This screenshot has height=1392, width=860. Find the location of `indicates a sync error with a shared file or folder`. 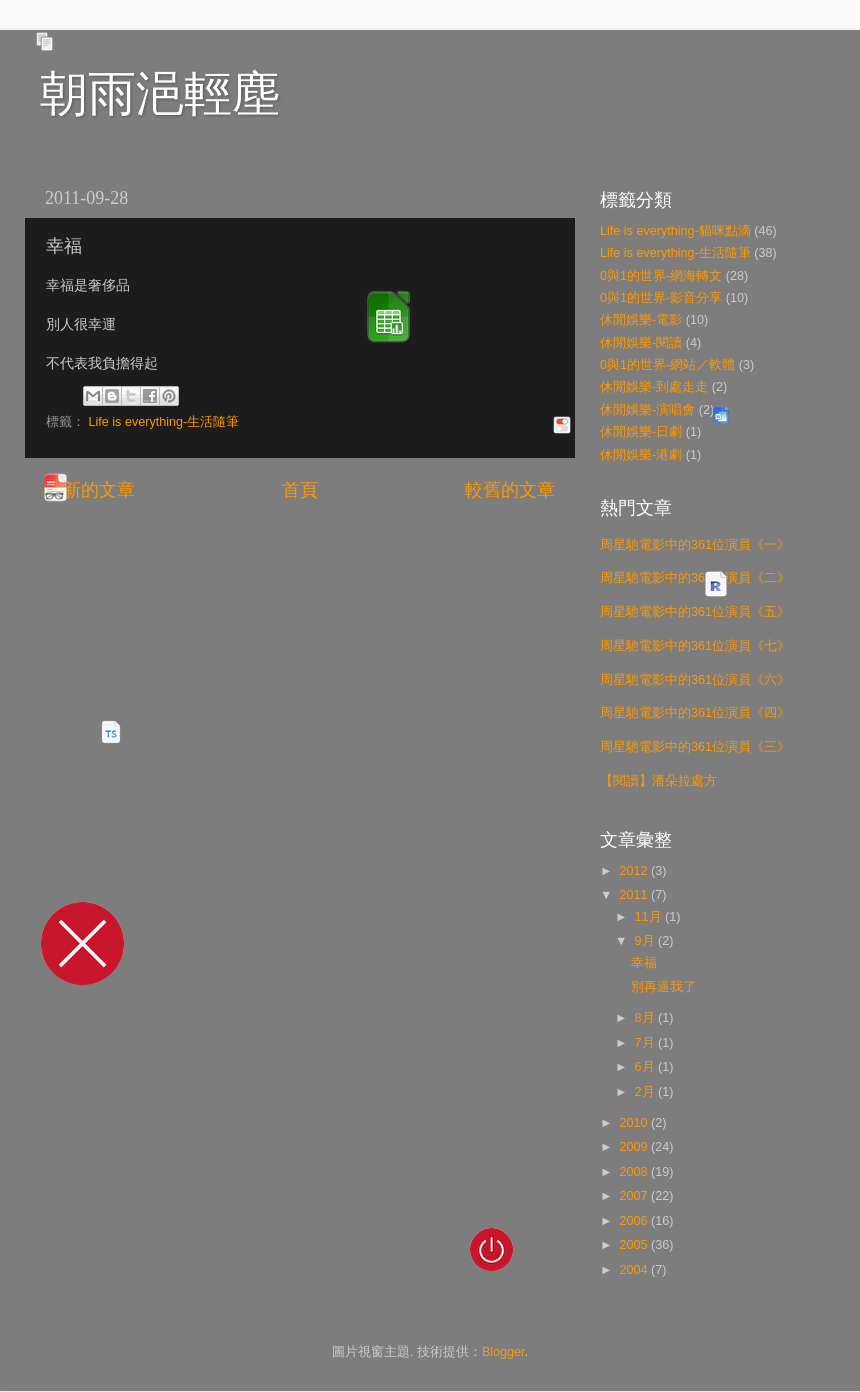

indicates a sync error with a shared file or folder is located at coordinates (82, 943).